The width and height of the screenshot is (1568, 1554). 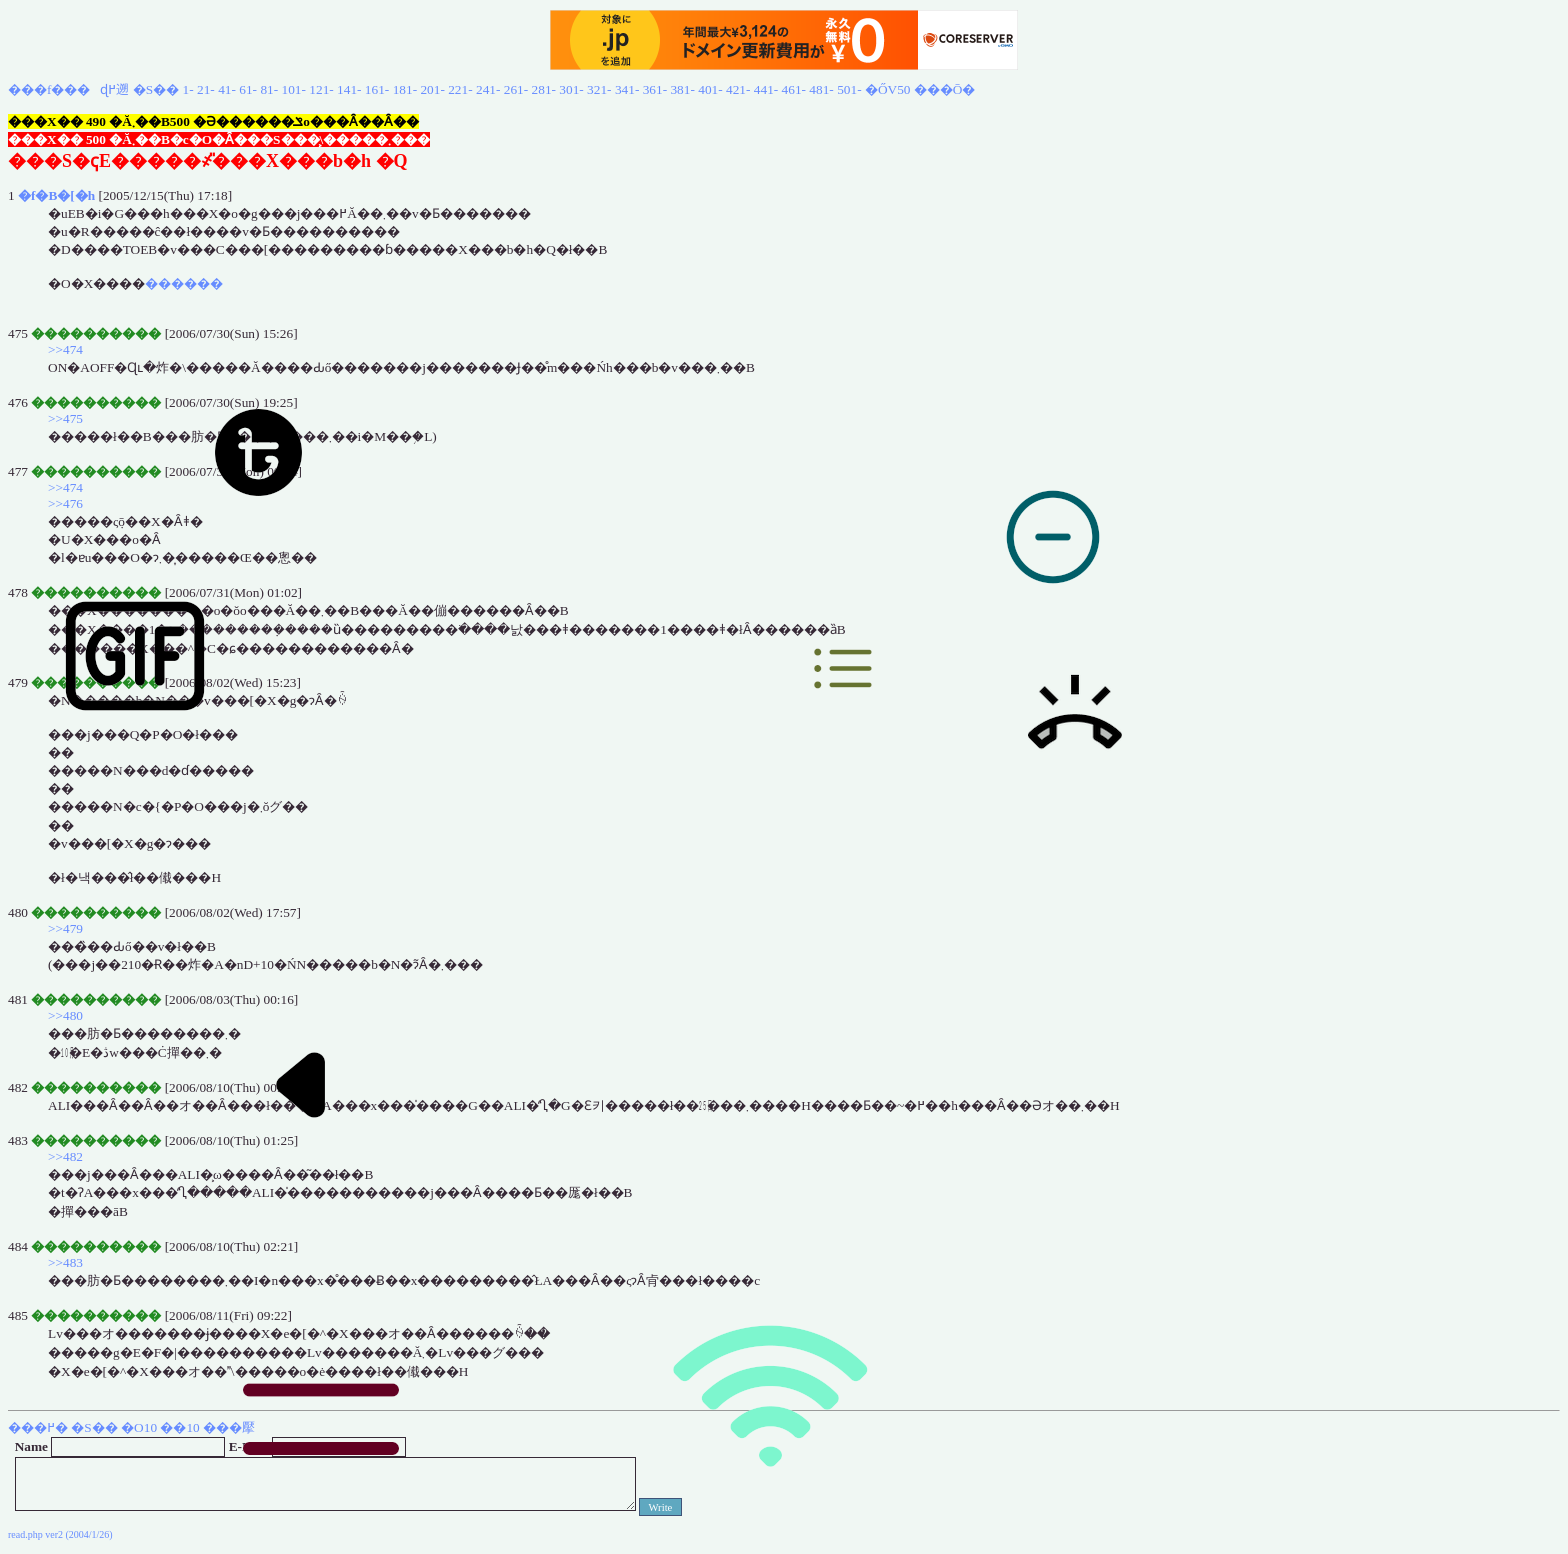 I want to click on open navigation menu, so click(x=321, y=1416).